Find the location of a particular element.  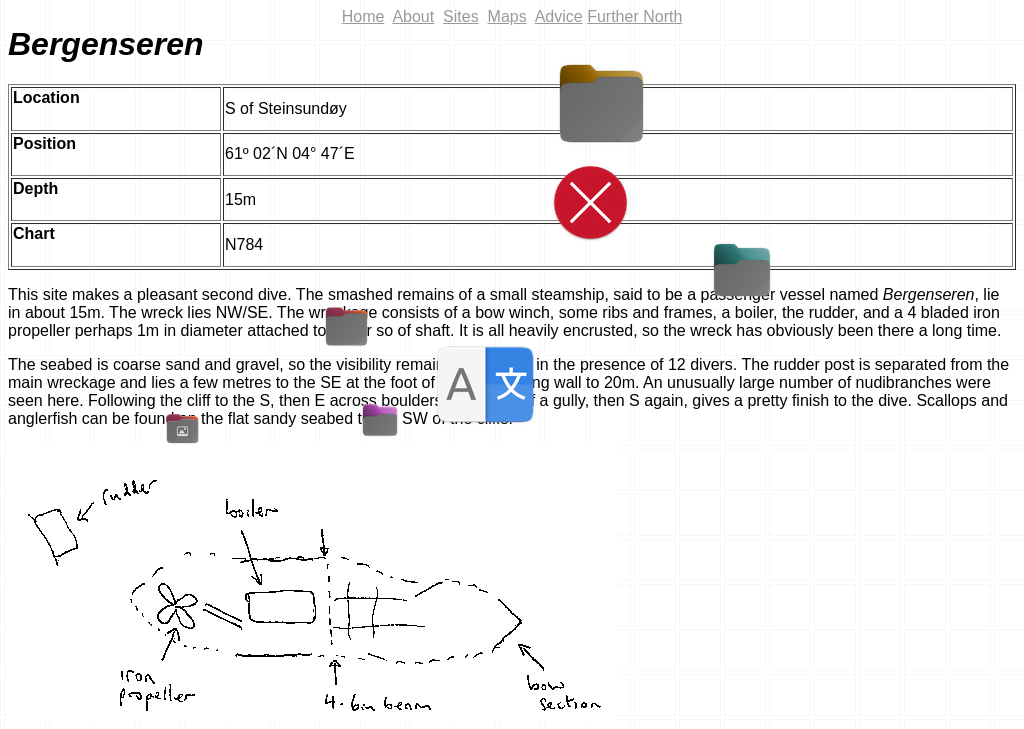

open your pictures folder is located at coordinates (182, 428).